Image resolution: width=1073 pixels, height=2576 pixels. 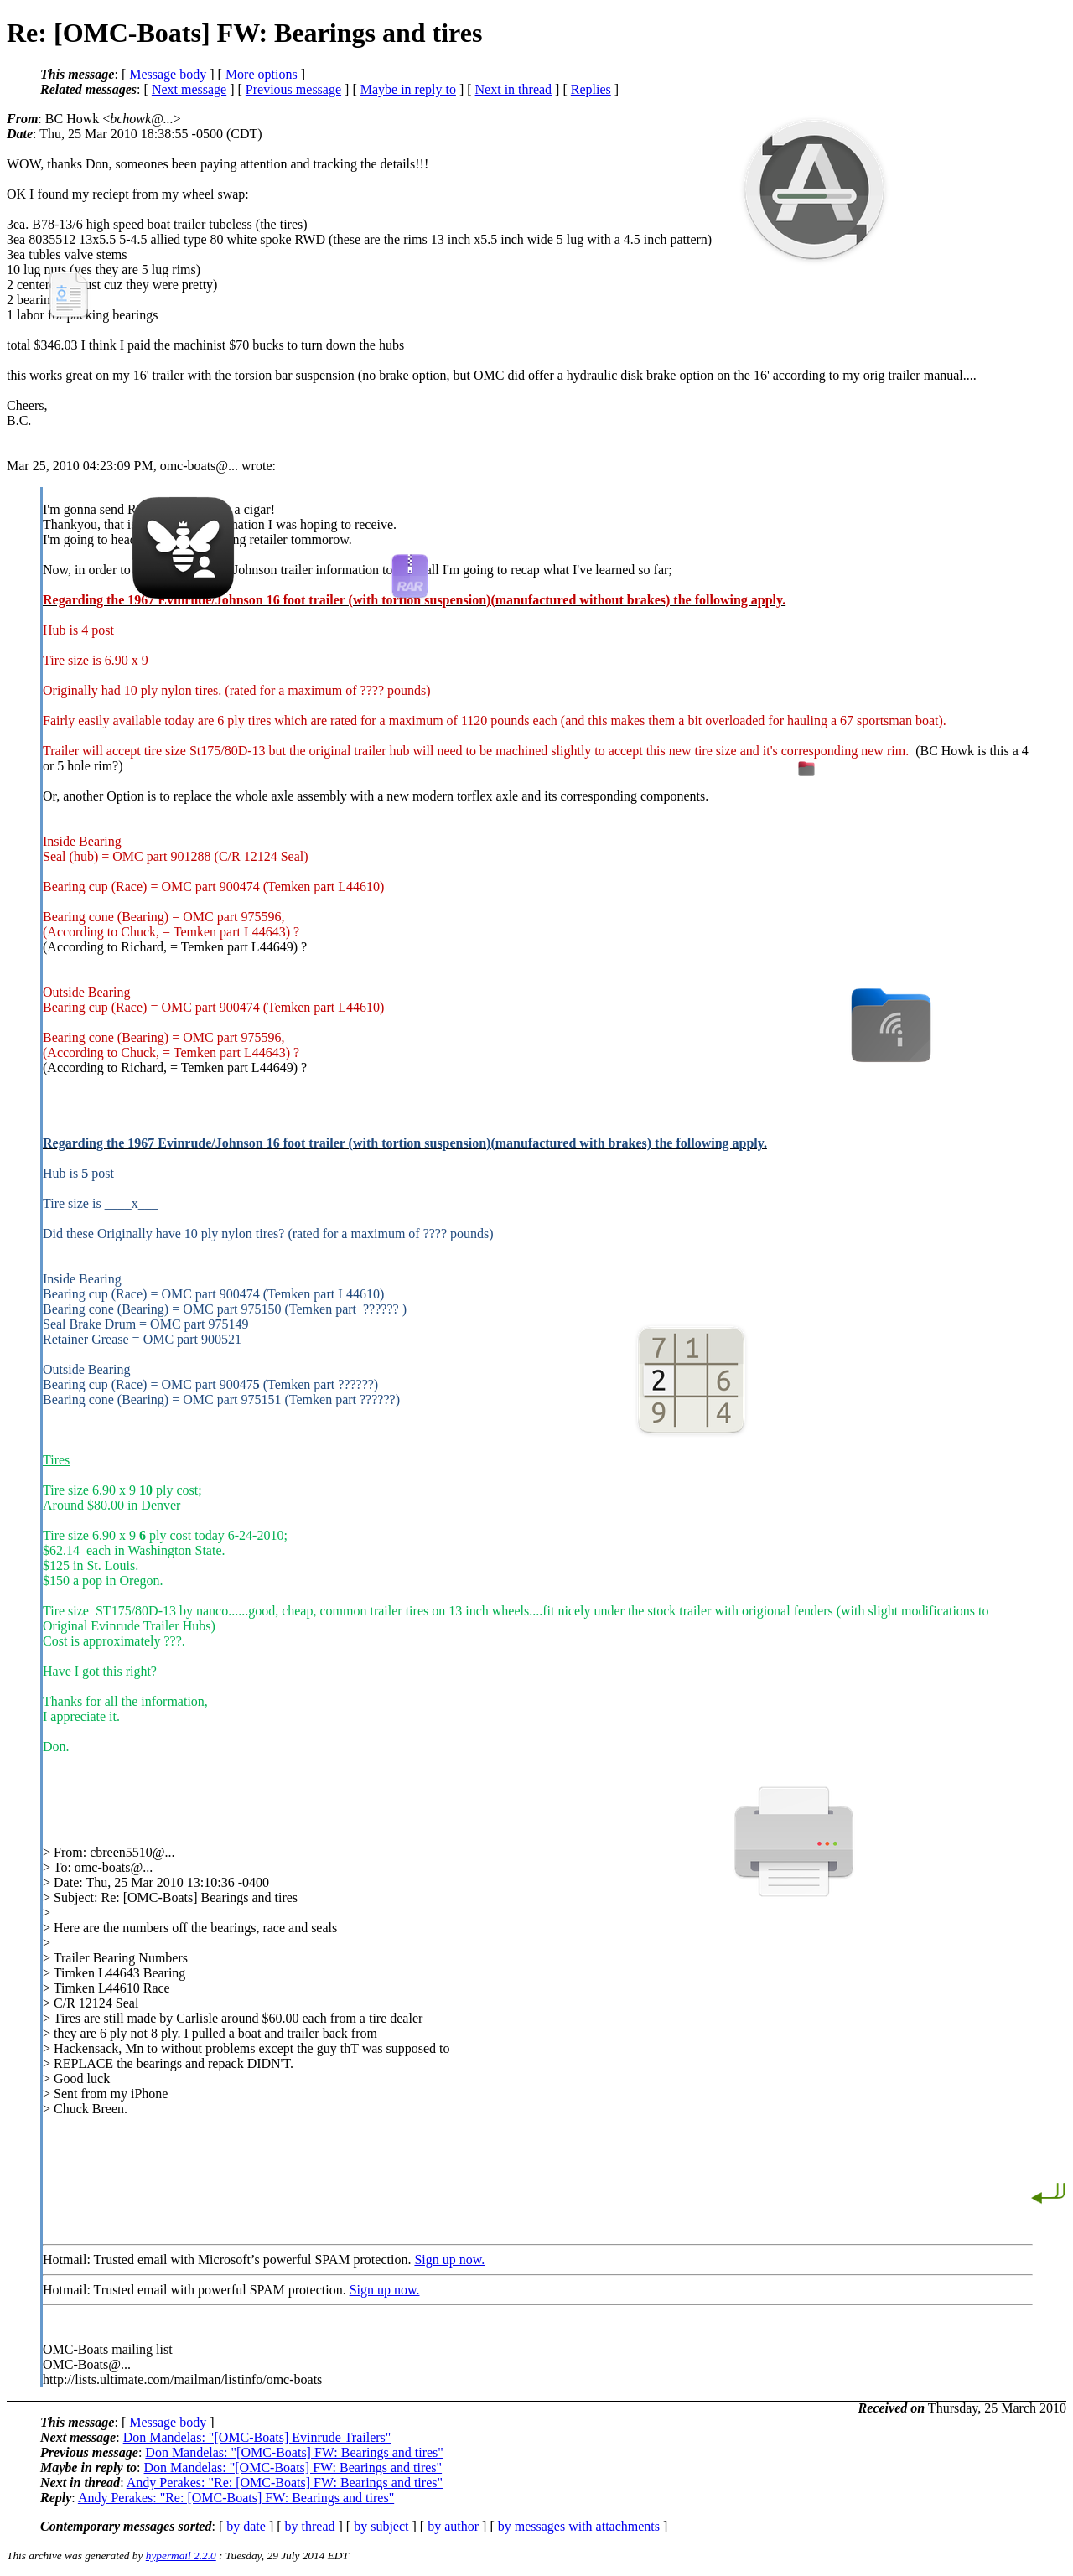 I want to click on open a Hangul Word Processor (.hwp) document, so click(x=69, y=294).